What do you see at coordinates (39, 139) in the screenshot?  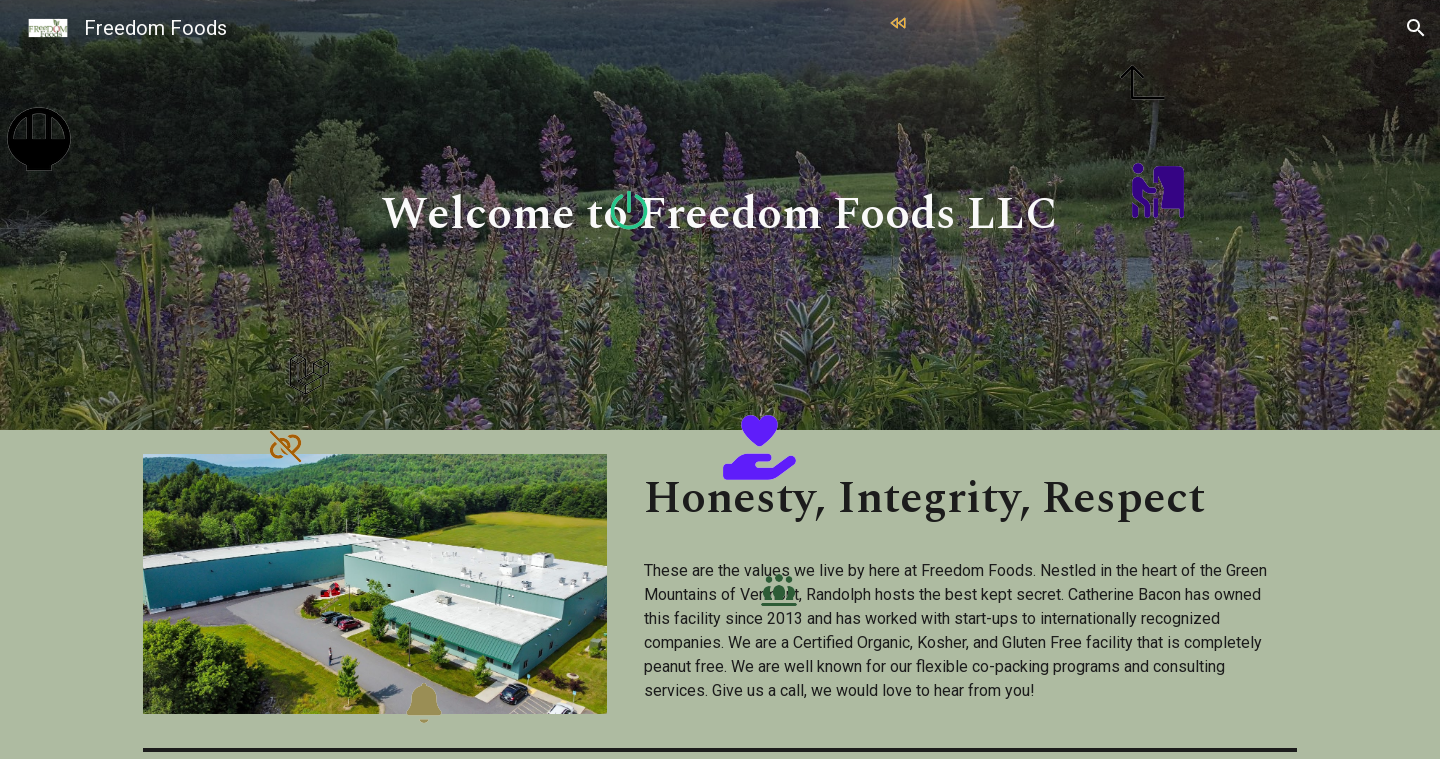 I see `browse asian or rice-based cuisine options` at bounding box center [39, 139].